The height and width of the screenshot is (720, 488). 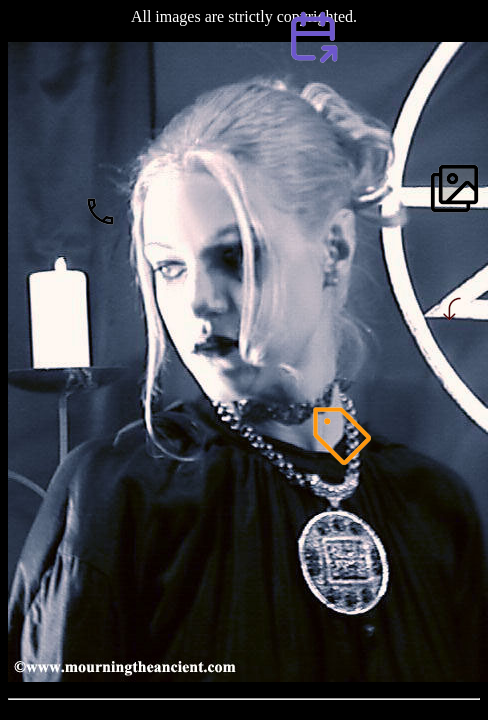 I want to click on view photo gallery, so click(x=454, y=188).